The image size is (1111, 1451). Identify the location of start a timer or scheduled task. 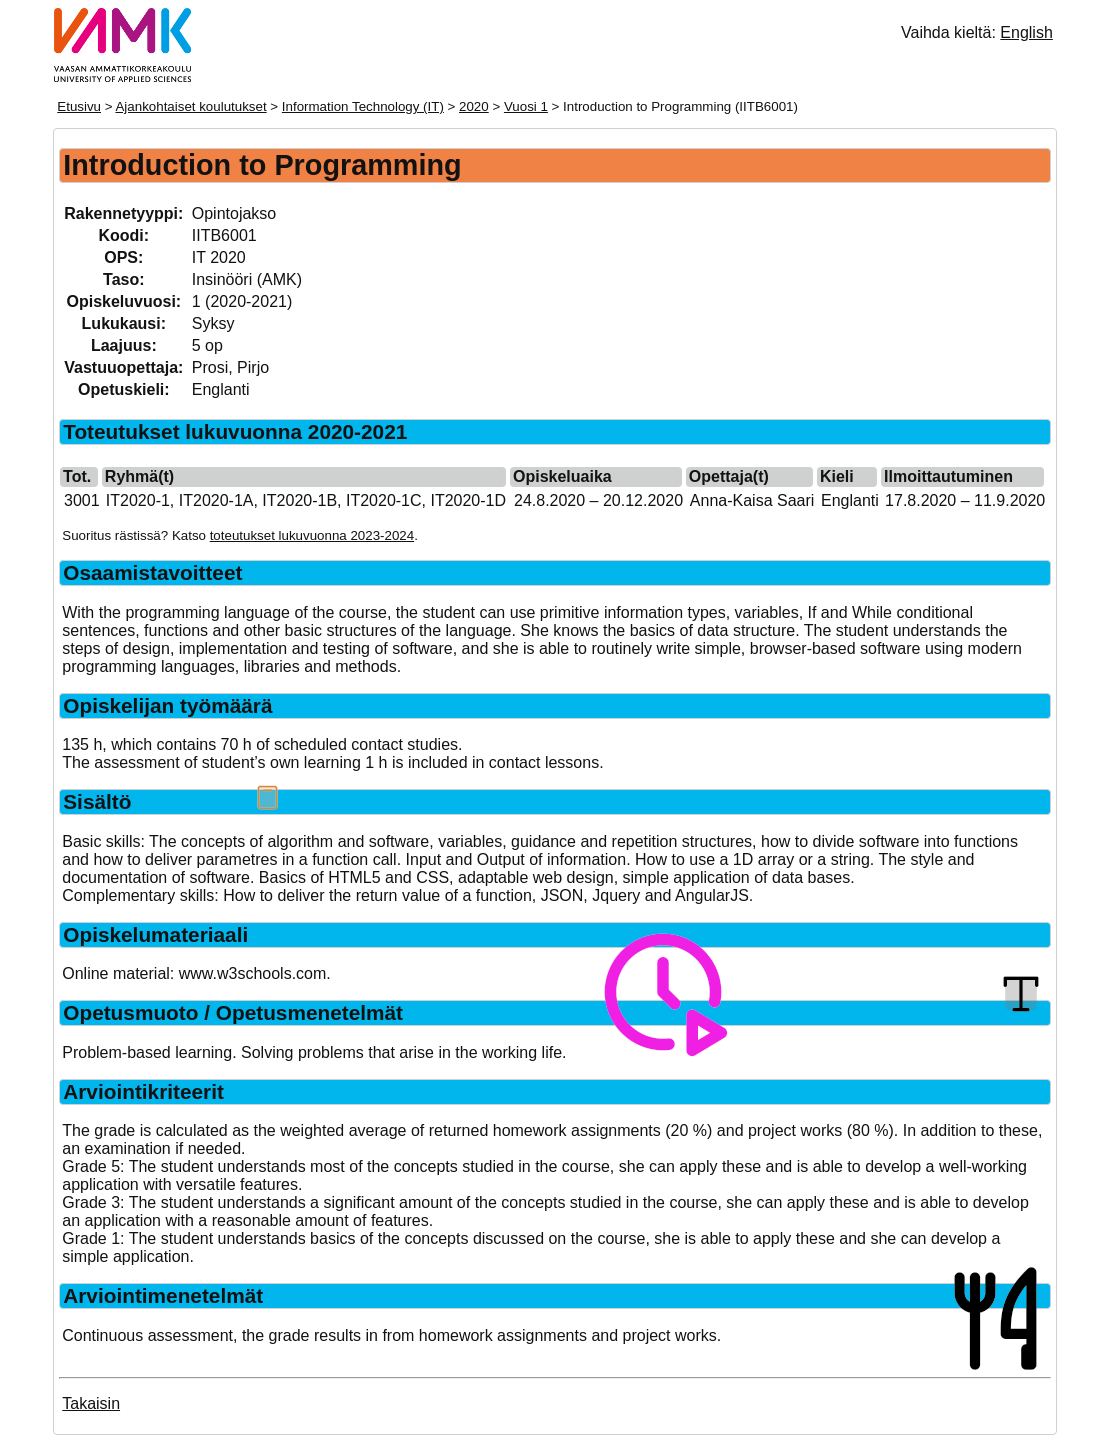
(663, 992).